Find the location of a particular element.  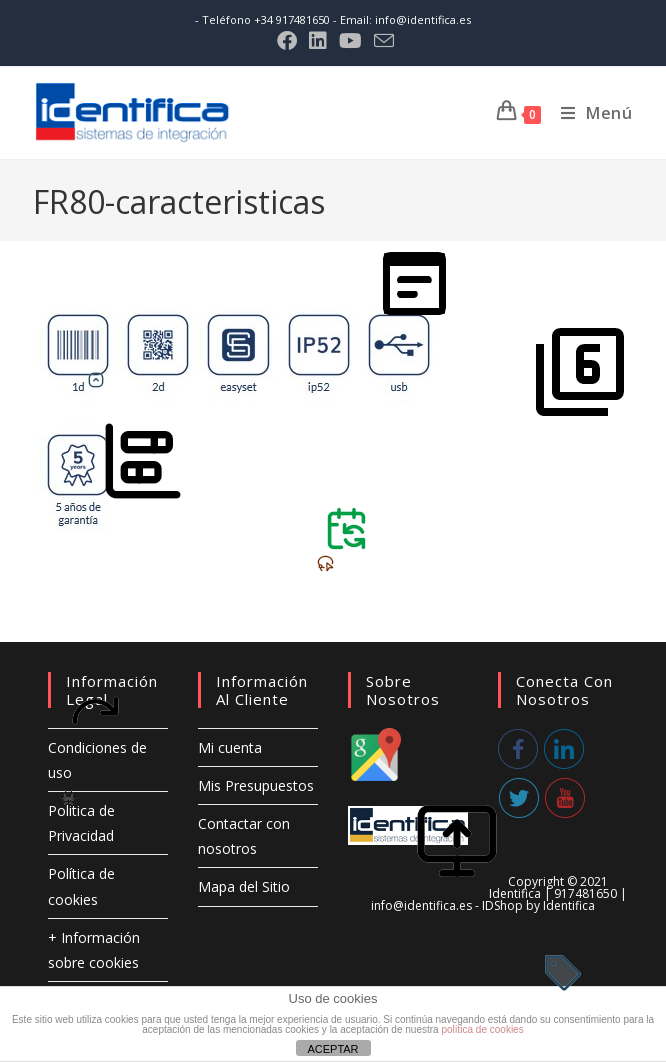

view stacked bar chart data is located at coordinates (143, 461).